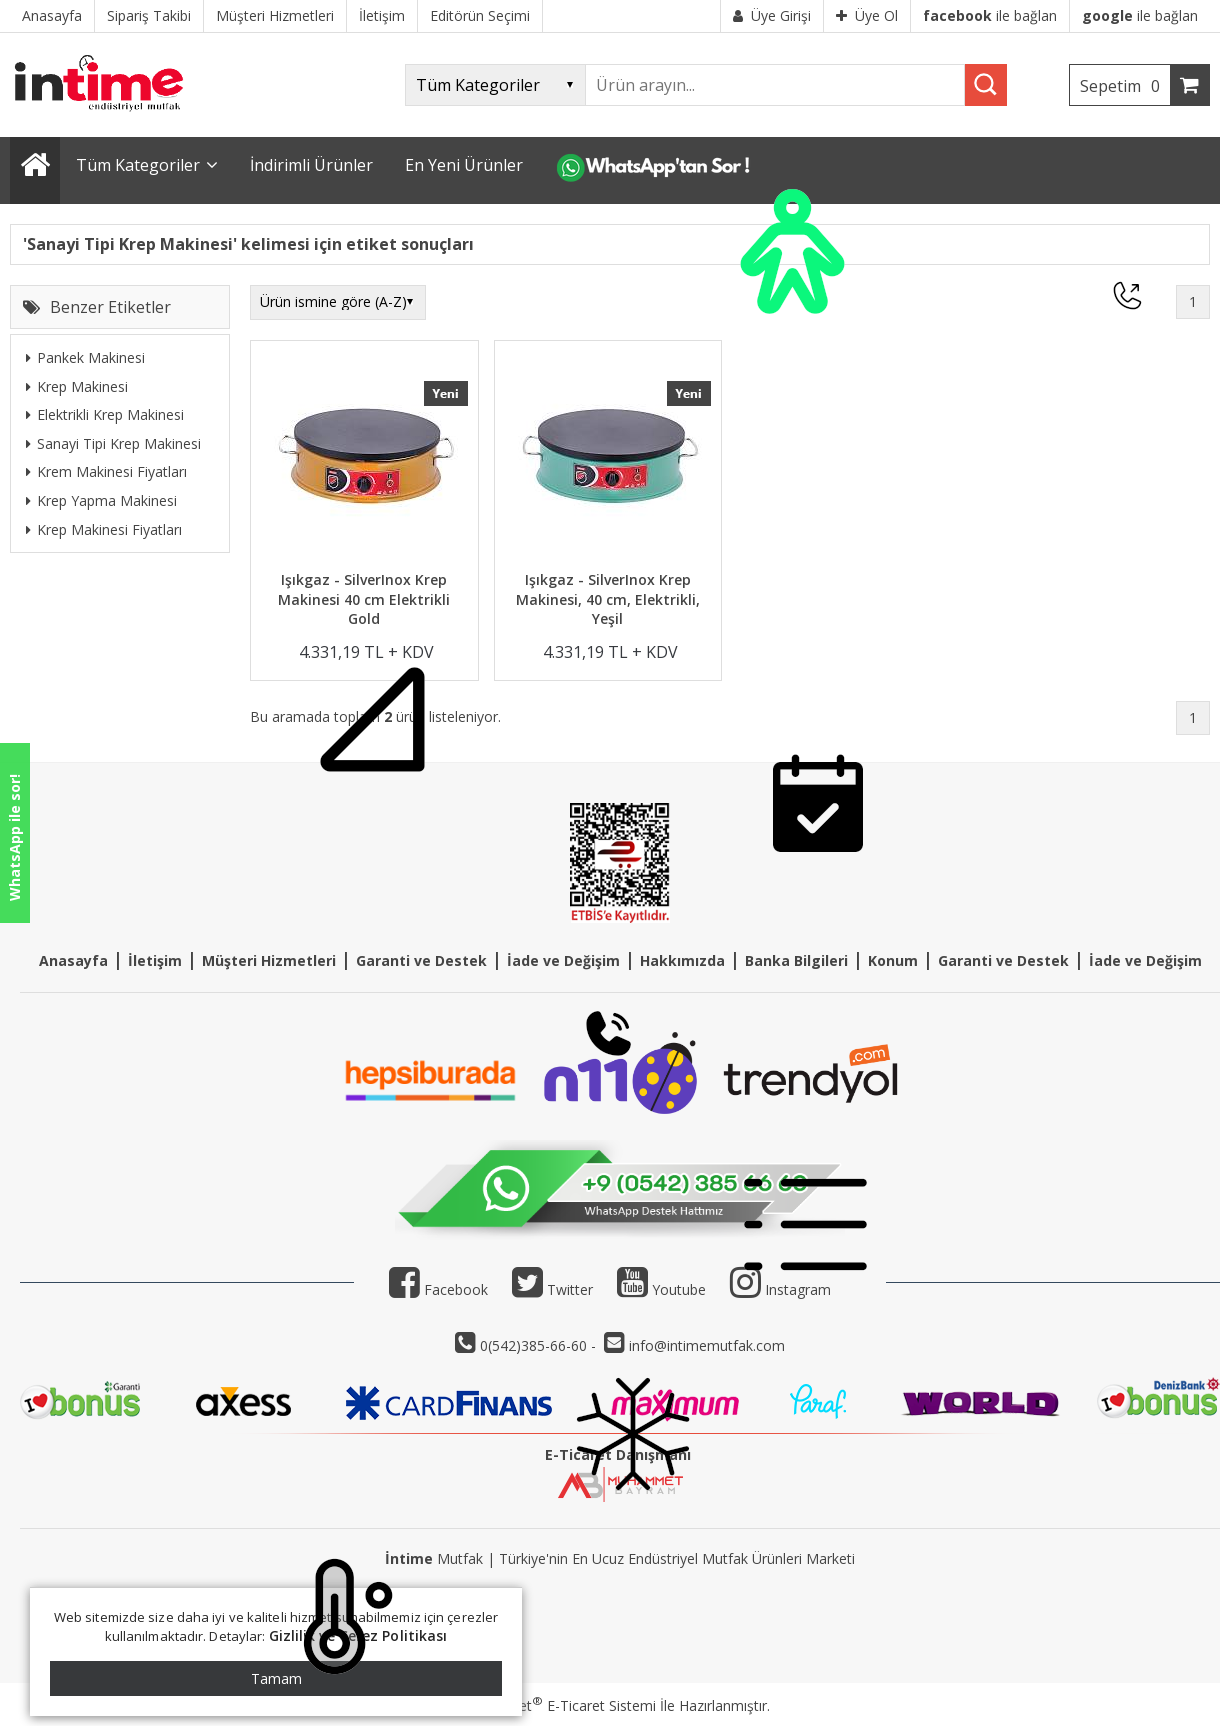  Describe the element at coordinates (338, 1616) in the screenshot. I see `view current temperature` at that location.